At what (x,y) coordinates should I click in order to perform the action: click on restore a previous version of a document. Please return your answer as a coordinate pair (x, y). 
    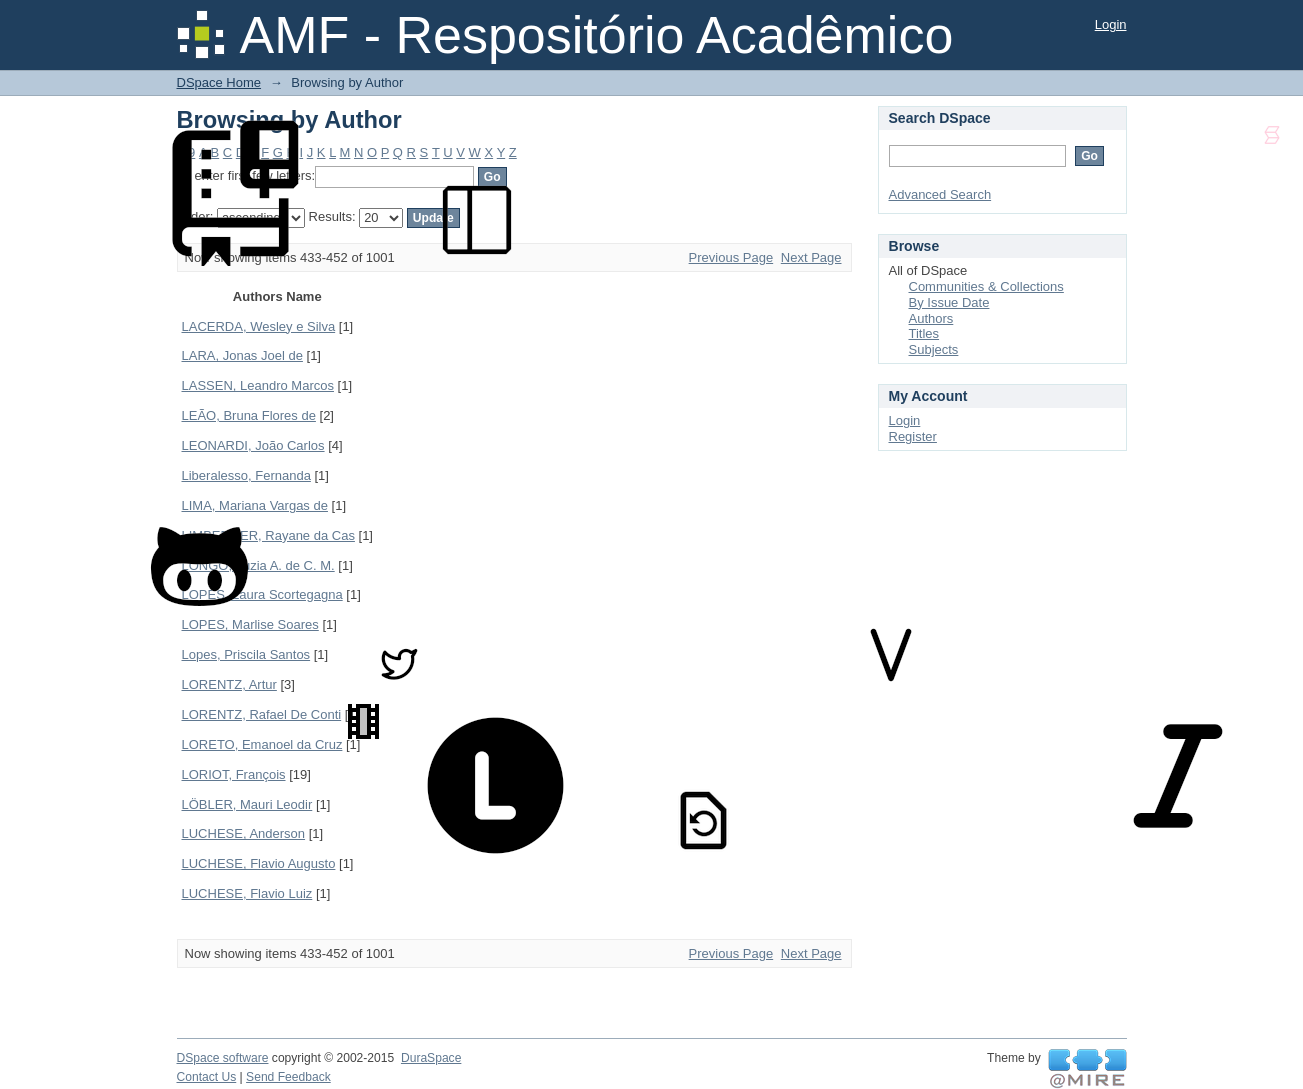
    Looking at the image, I should click on (703, 820).